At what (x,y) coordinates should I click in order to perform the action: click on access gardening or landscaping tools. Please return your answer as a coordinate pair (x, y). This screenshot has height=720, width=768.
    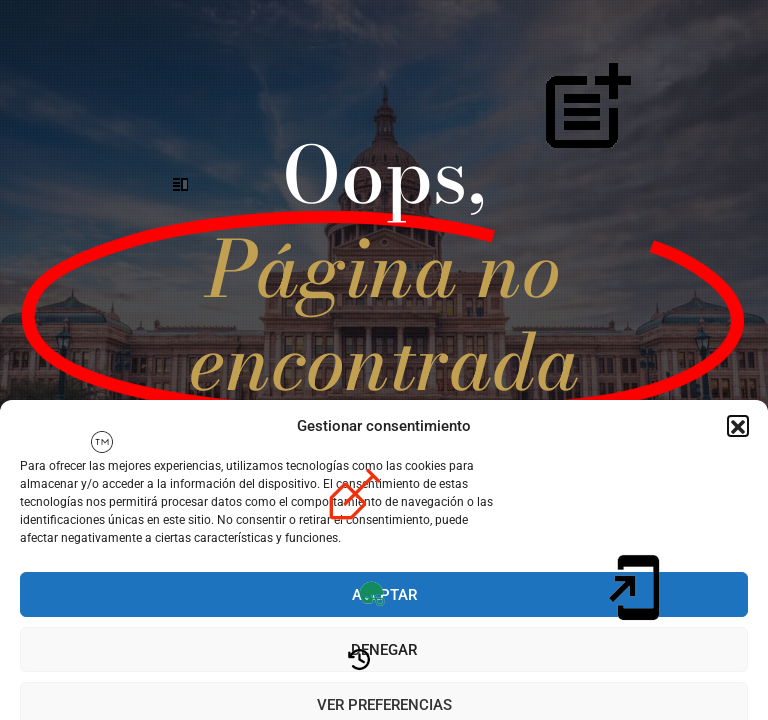
    Looking at the image, I should click on (354, 495).